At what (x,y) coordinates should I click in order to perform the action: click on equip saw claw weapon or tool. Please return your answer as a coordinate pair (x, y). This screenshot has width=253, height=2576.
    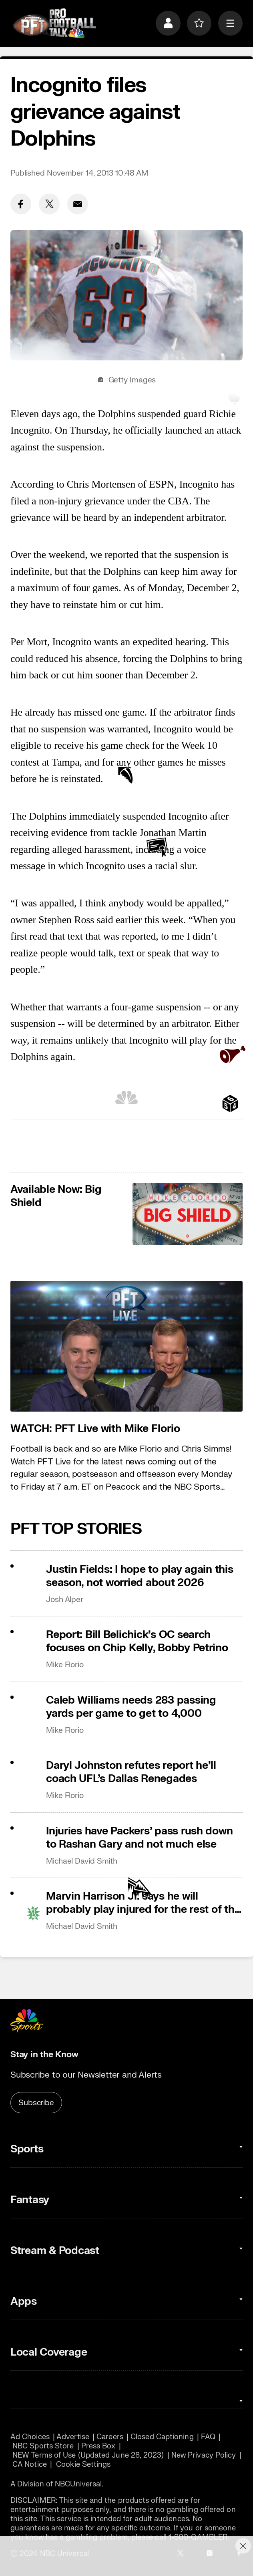
    Looking at the image, I should click on (126, 775).